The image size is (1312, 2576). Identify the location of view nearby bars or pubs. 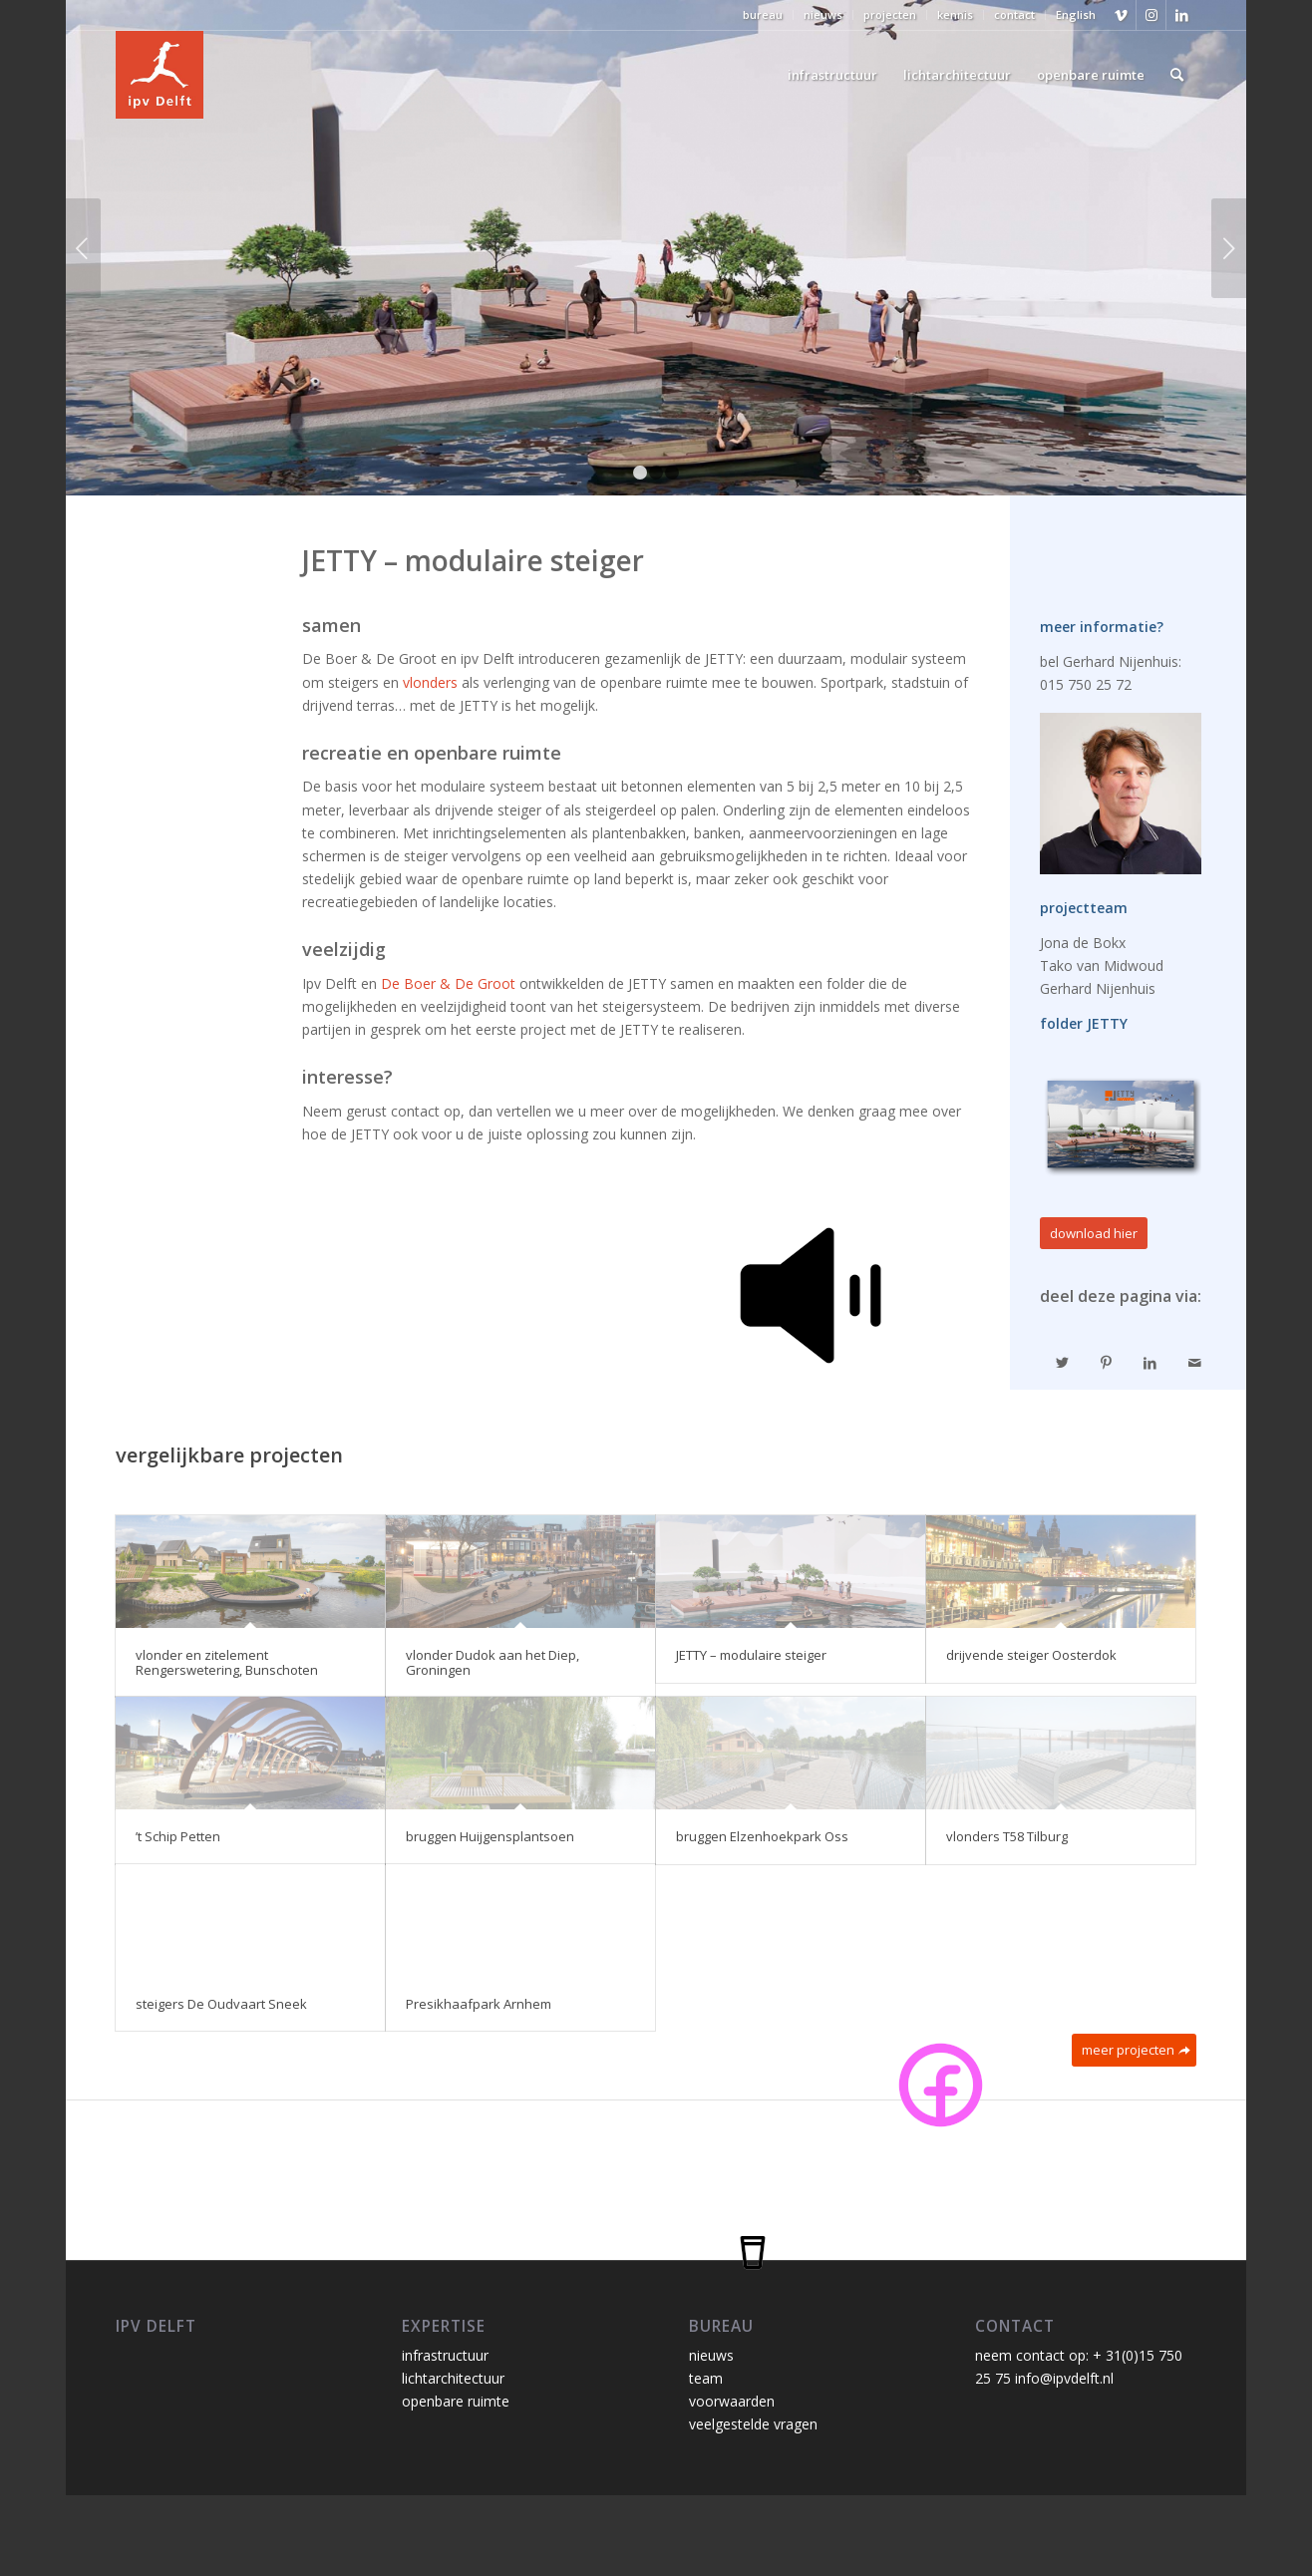
(753, 2252).